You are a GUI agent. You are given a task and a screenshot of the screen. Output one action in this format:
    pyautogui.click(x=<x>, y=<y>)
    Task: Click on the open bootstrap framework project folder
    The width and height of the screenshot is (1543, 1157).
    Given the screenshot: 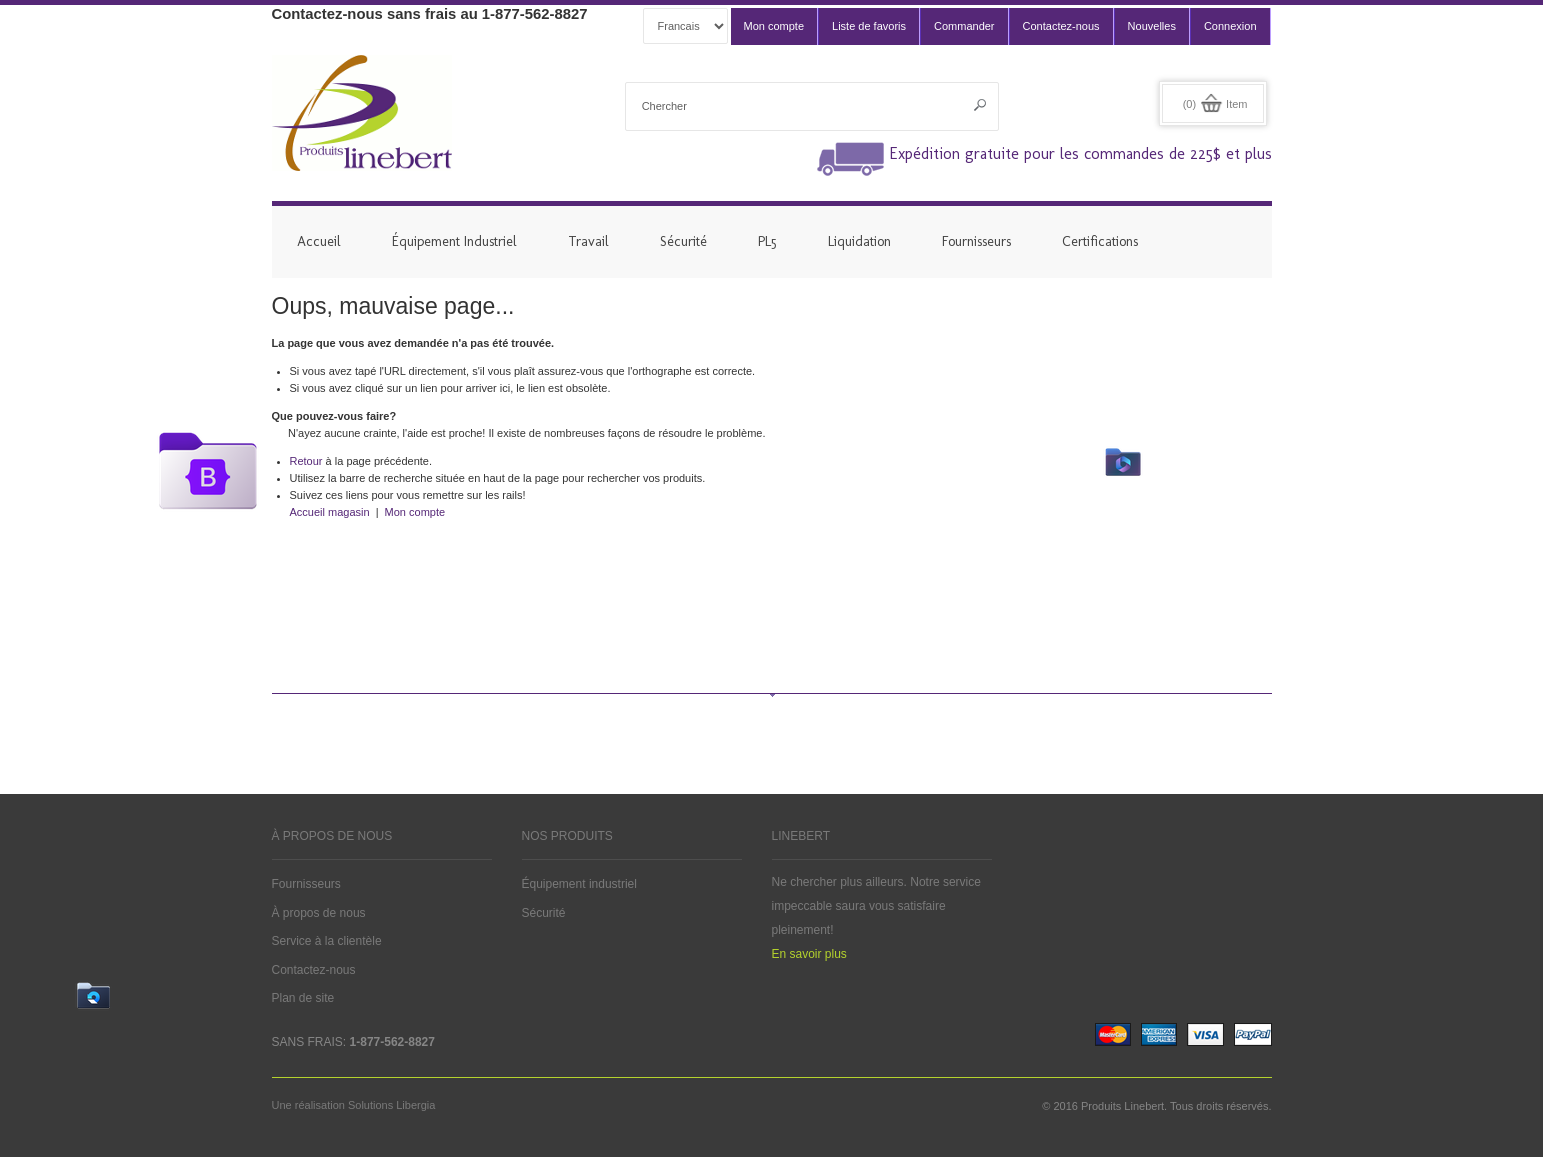 What is the action you would take?
    pyautogui.click(x=207, y=473)
    